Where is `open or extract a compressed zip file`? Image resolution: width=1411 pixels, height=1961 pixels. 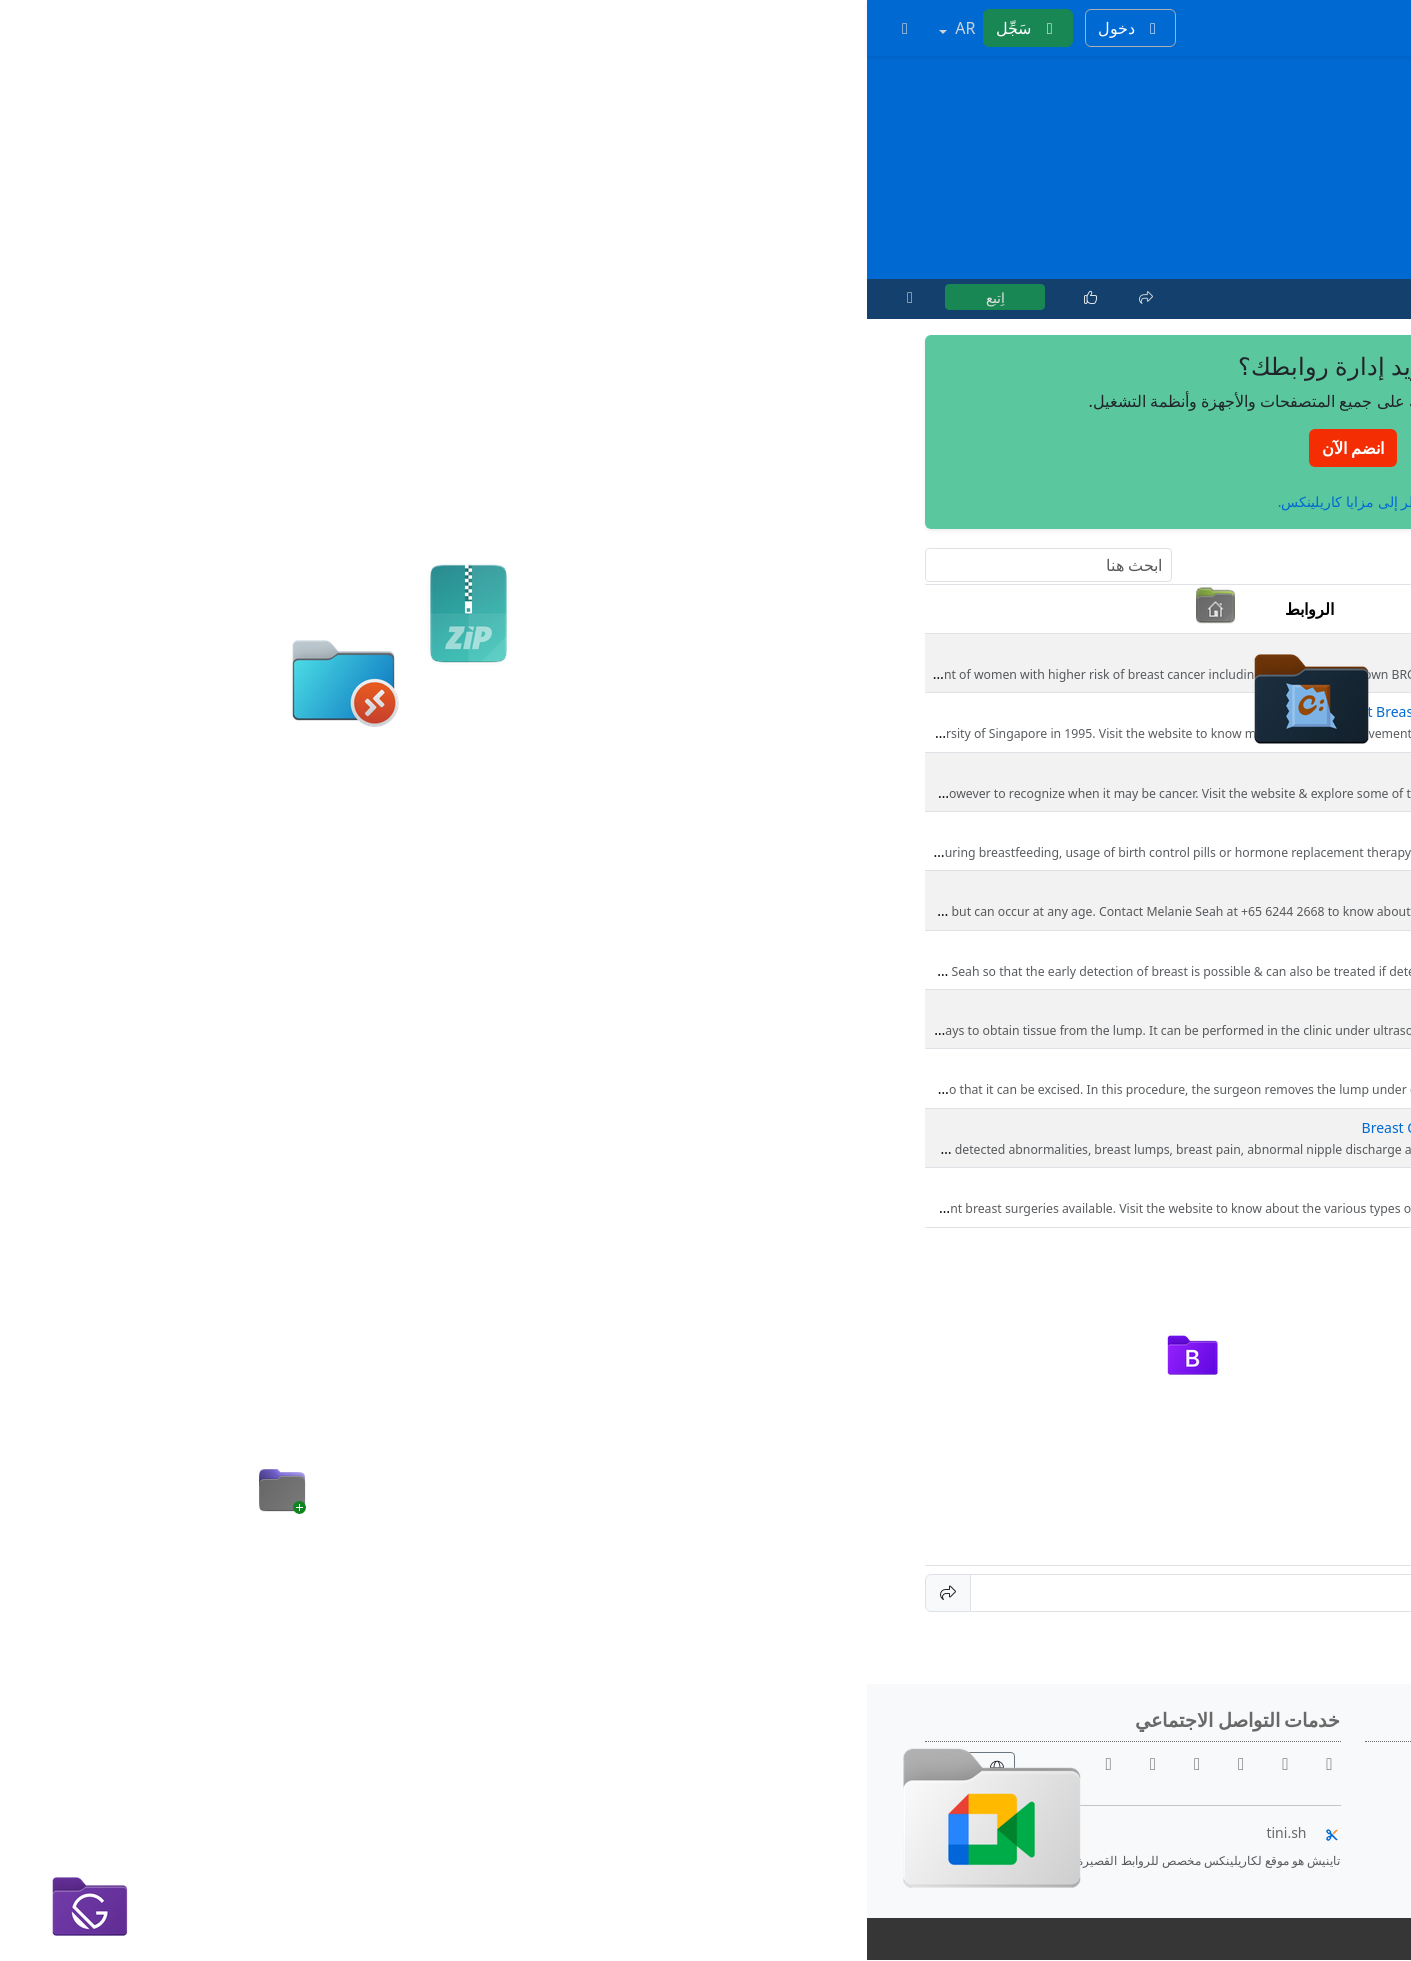 open or extract a compressed zip file is located at coordinates (468, 613).